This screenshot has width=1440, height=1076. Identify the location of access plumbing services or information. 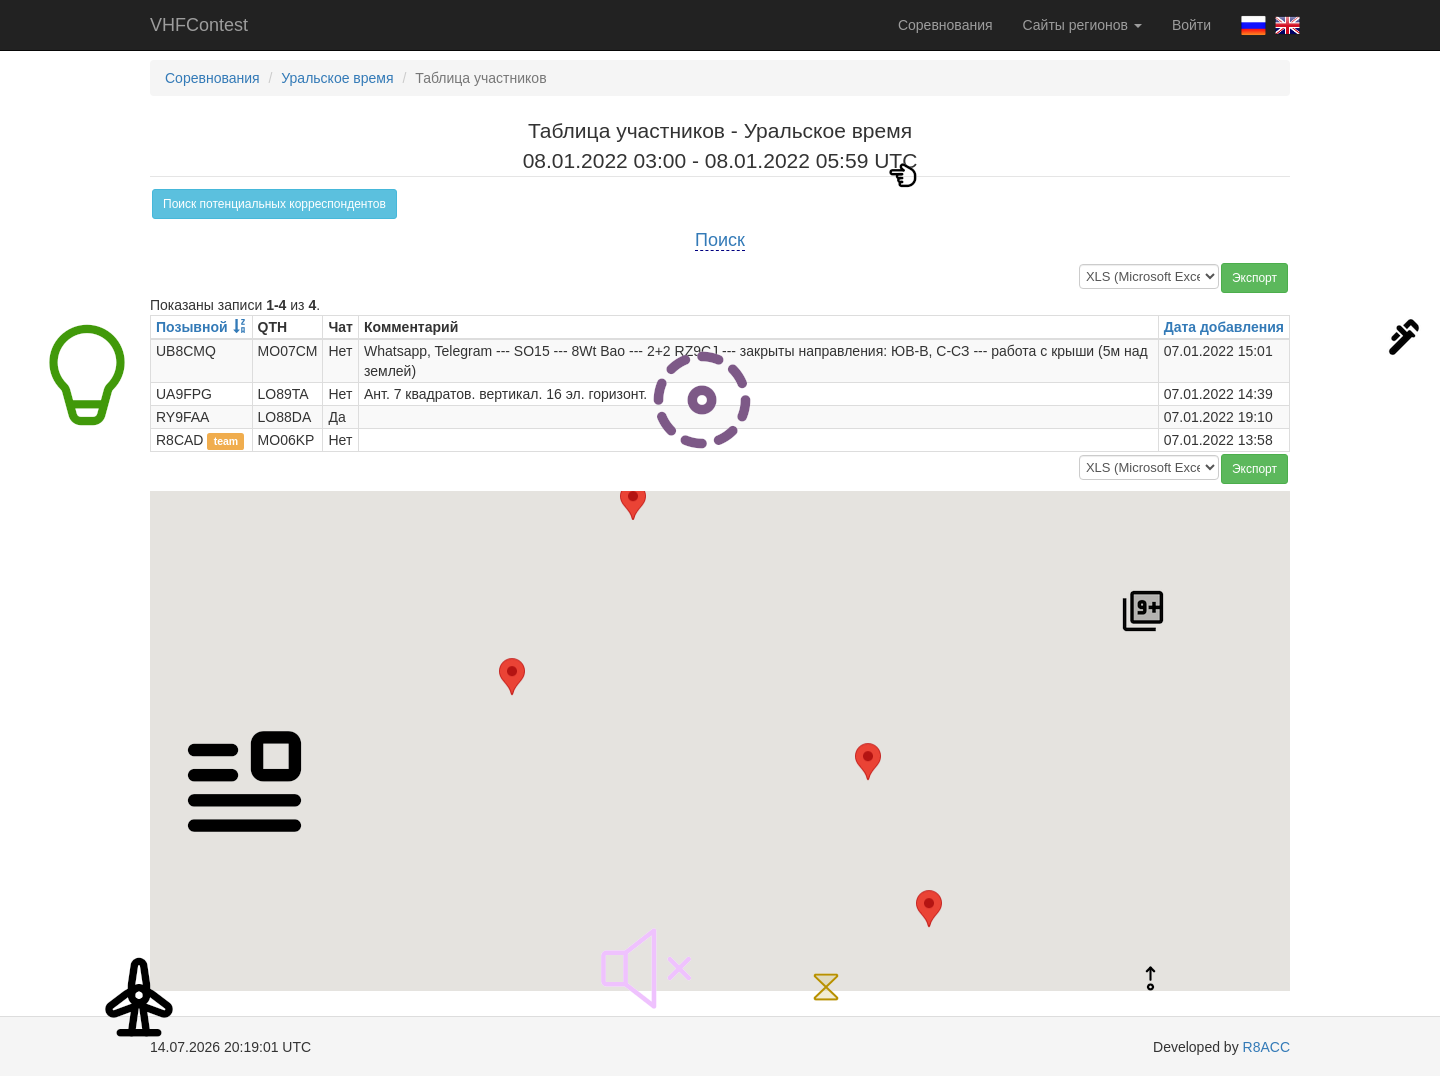
(1404, 337).